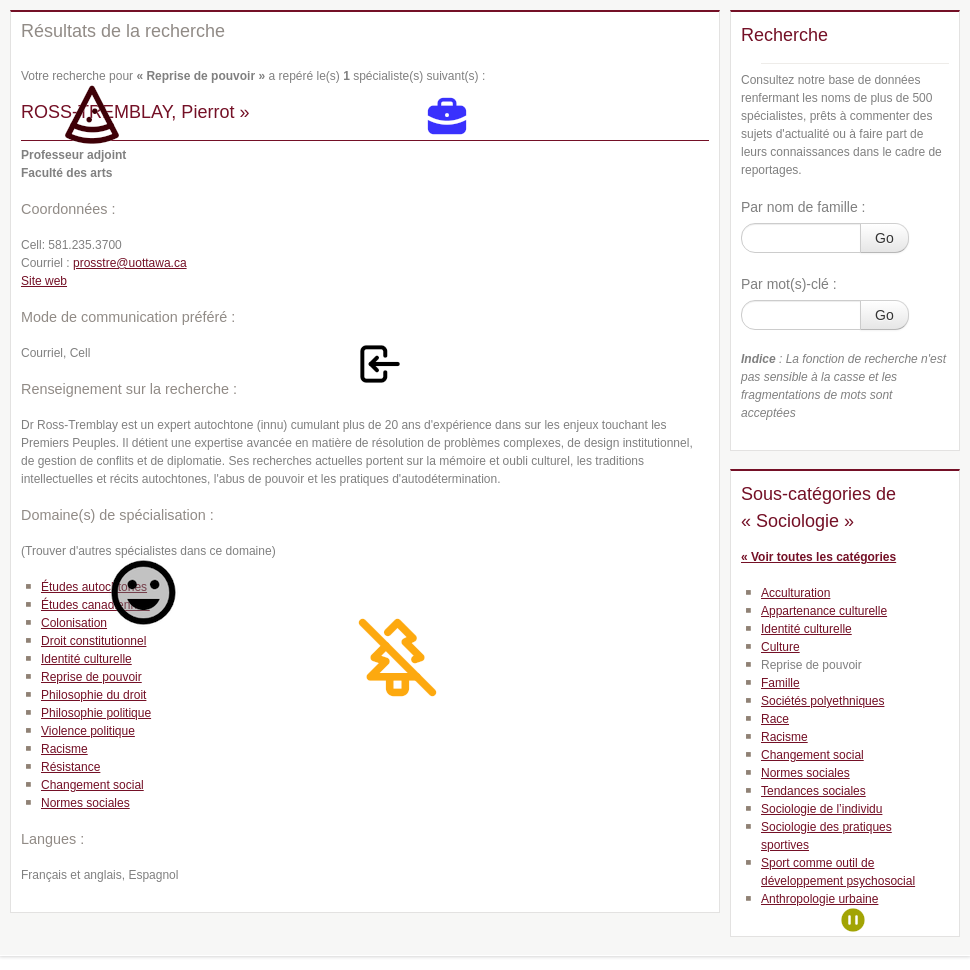 The height and width of the screenshot is (970, 970). What do you see at coordinates (447, 117) in the screenshot?
I see `access work or business documents` at bounding box center [447, 117].